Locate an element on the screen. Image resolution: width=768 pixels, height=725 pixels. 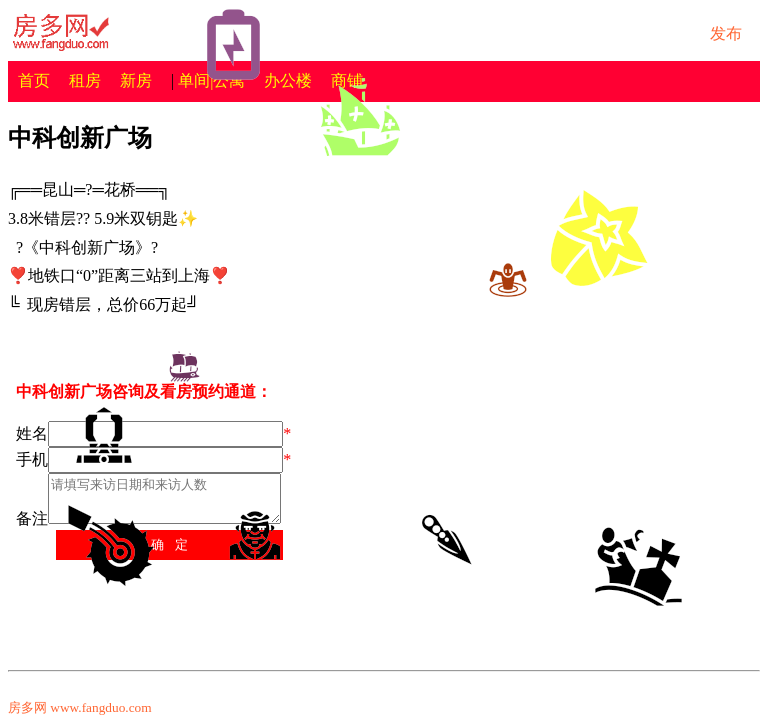
star fruit or carambola item in a game inventory is located at coordinates (598, 239).